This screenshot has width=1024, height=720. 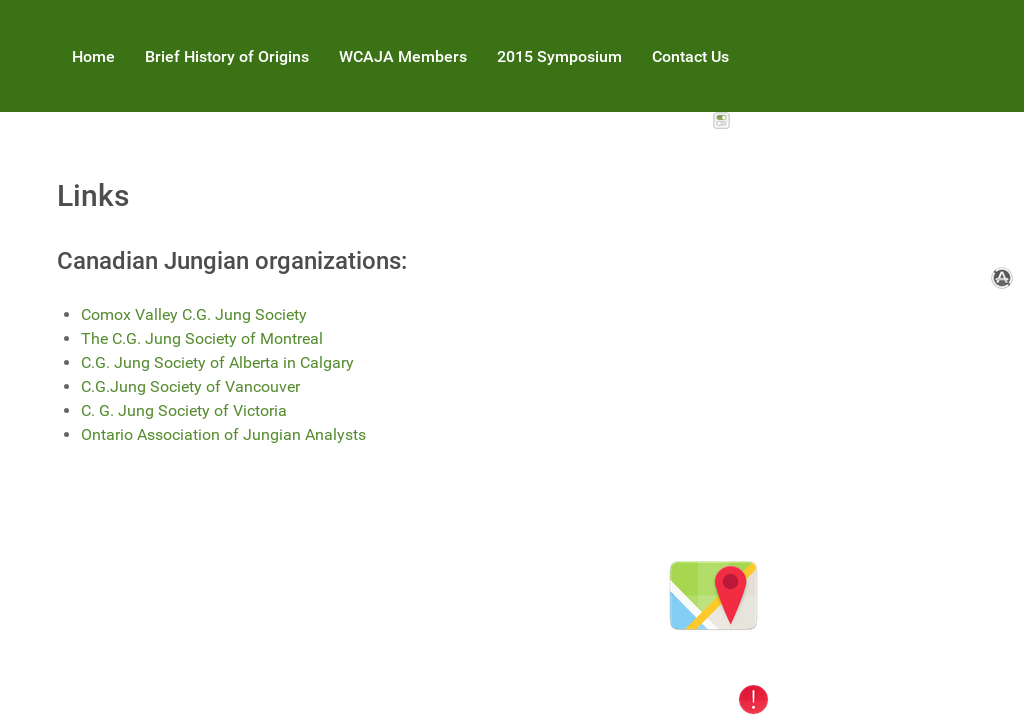 What do you see at coordinates (753, 699) in the screenshot?
I see `indicates an application error or crash` at bounding box center [753, 699].